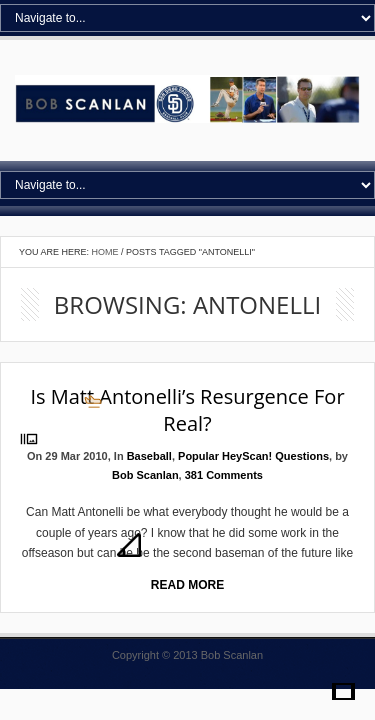 This screenshot has height=720, width=375. I want to click on switch to tablet view or layout, so click(343, 691).